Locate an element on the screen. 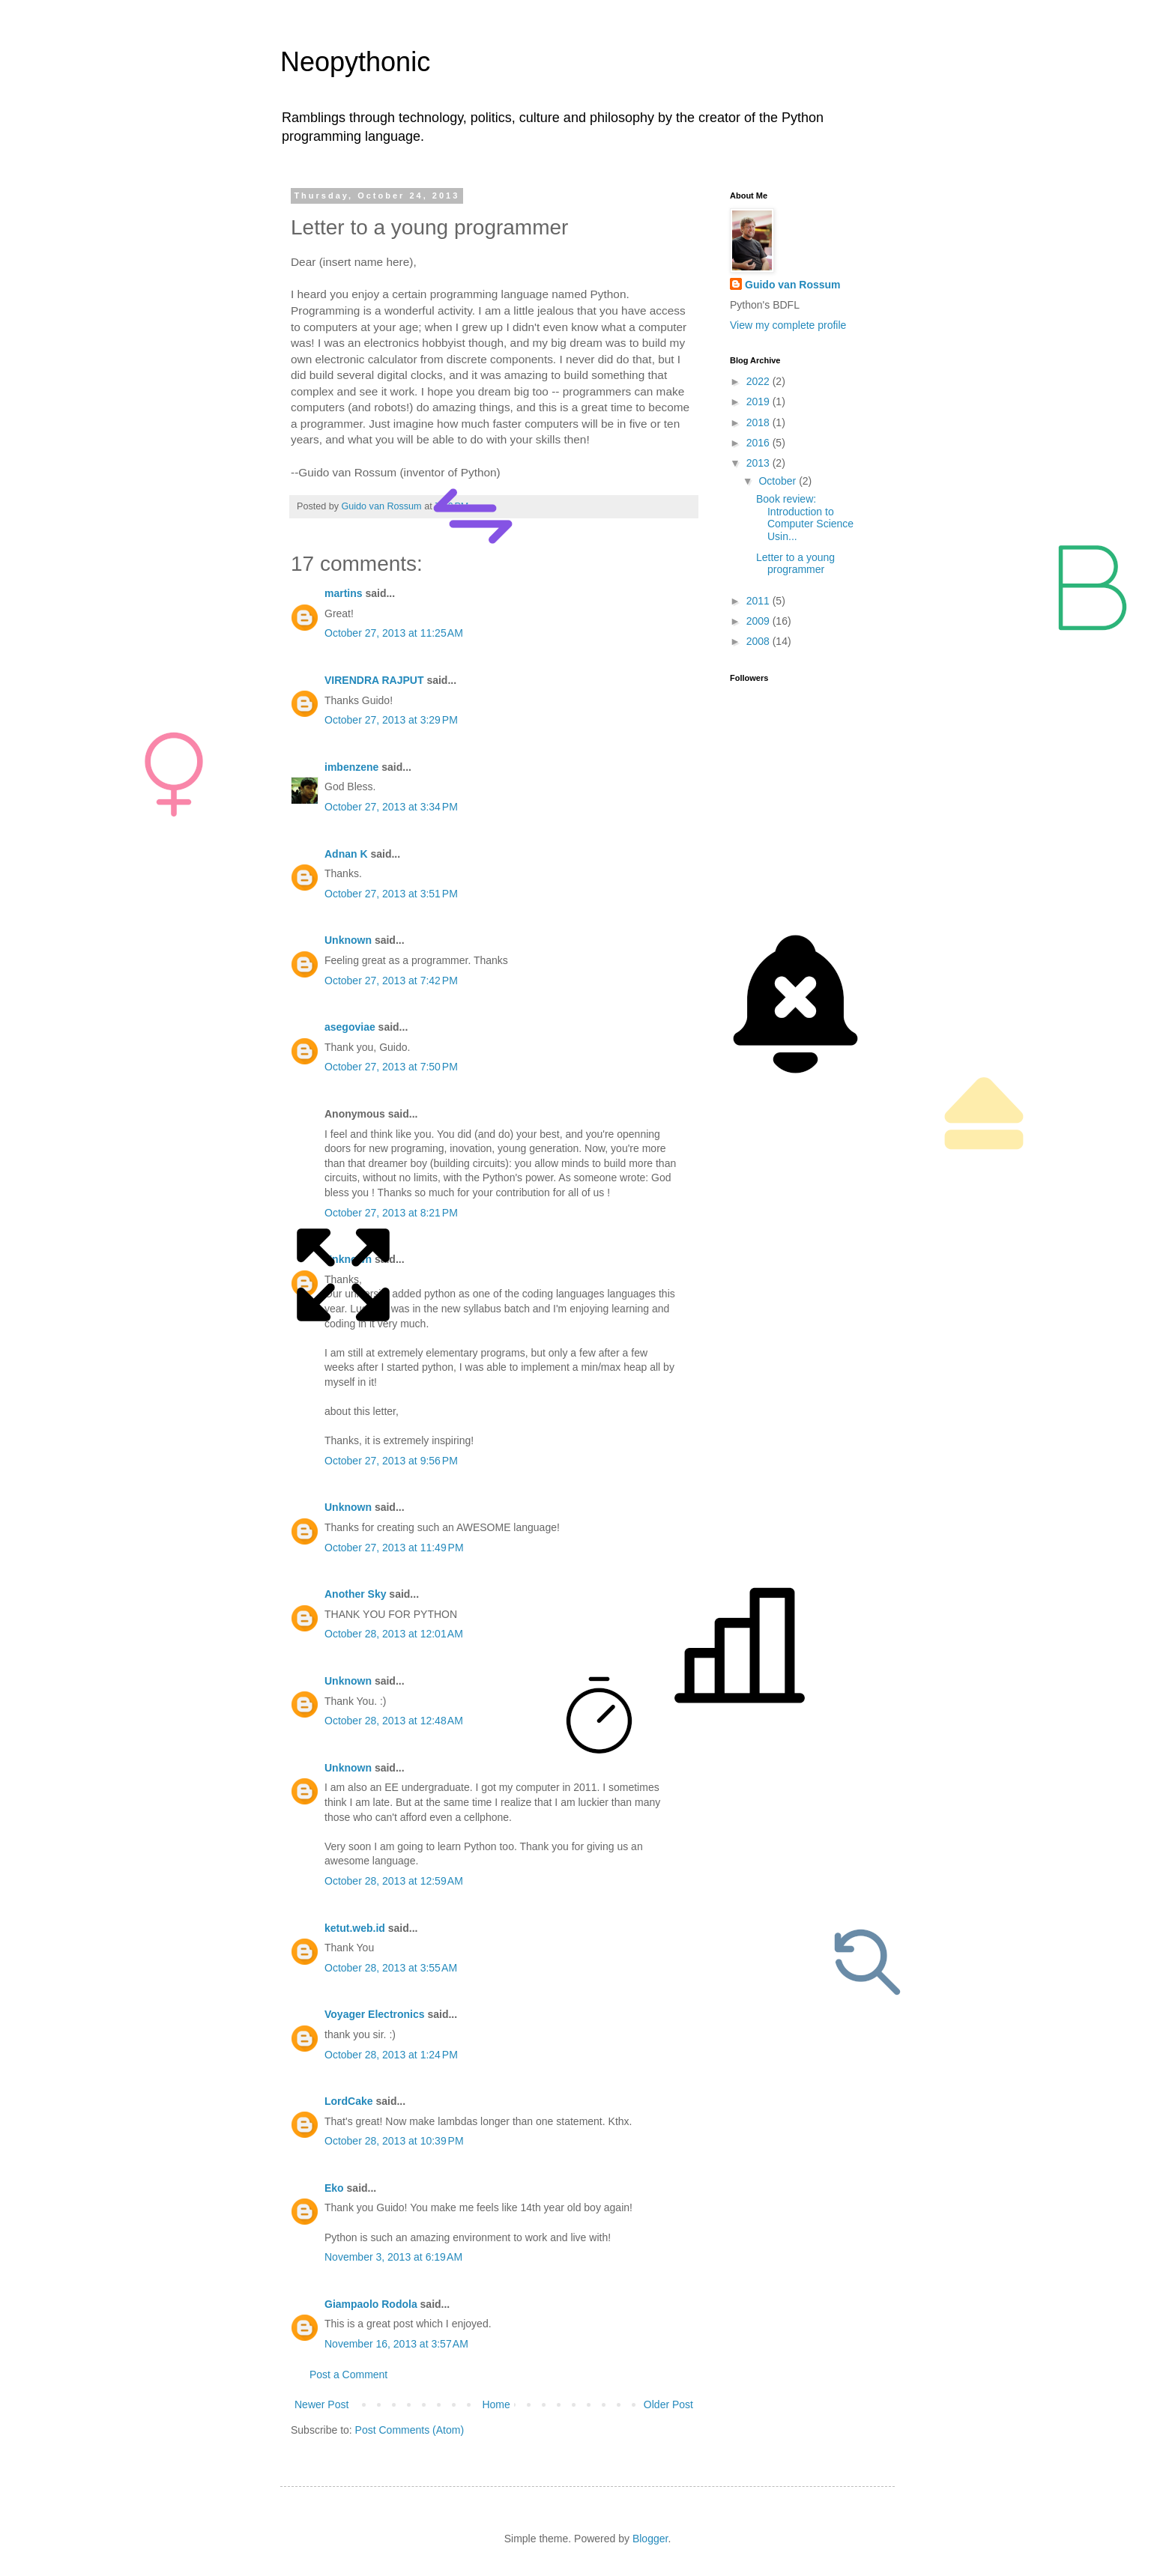 The height and width of the screenshot is (2576, 1175). dismiss or clear notifications is located at coordinates (795, 1004).